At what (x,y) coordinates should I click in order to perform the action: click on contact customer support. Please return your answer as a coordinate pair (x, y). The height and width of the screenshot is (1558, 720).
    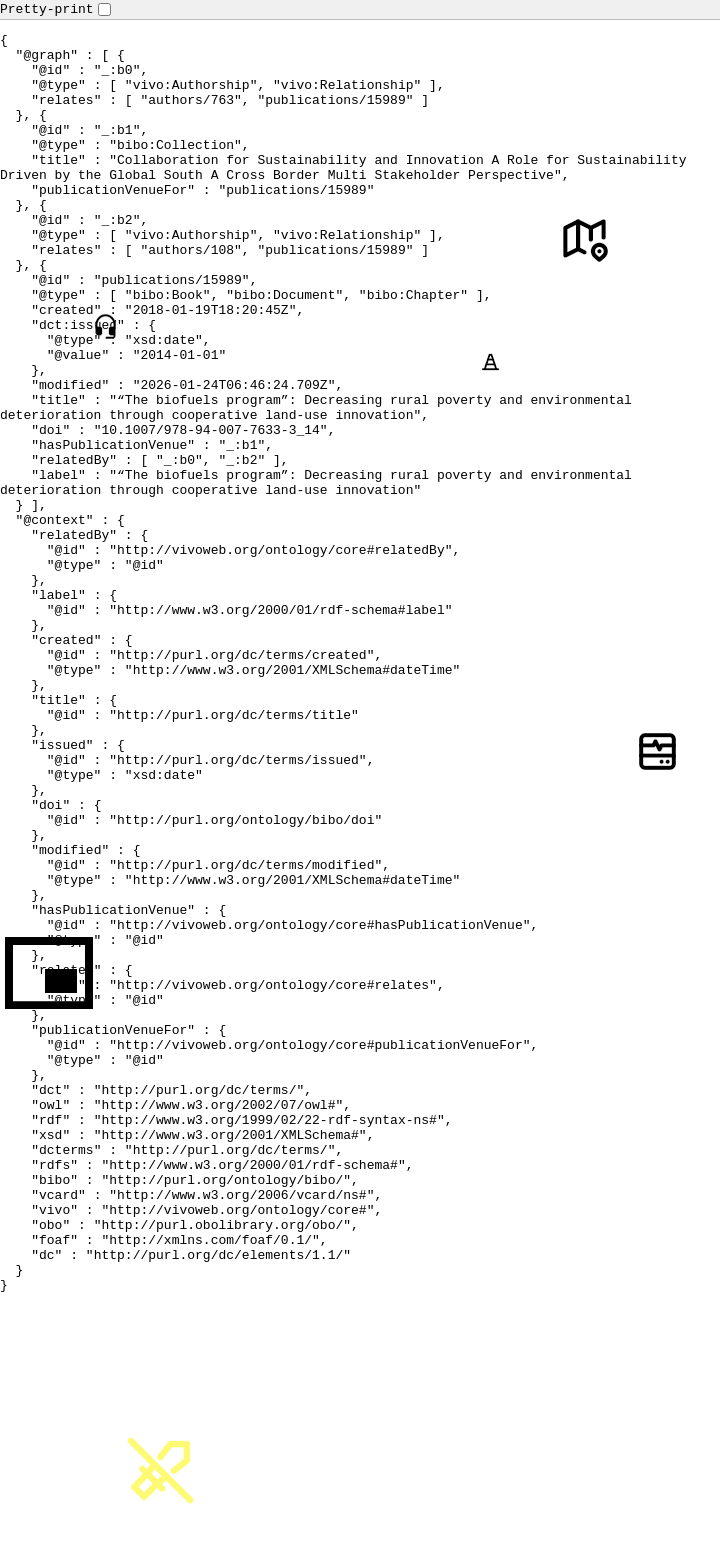
    Looking at the image, I should click on (105, 326).